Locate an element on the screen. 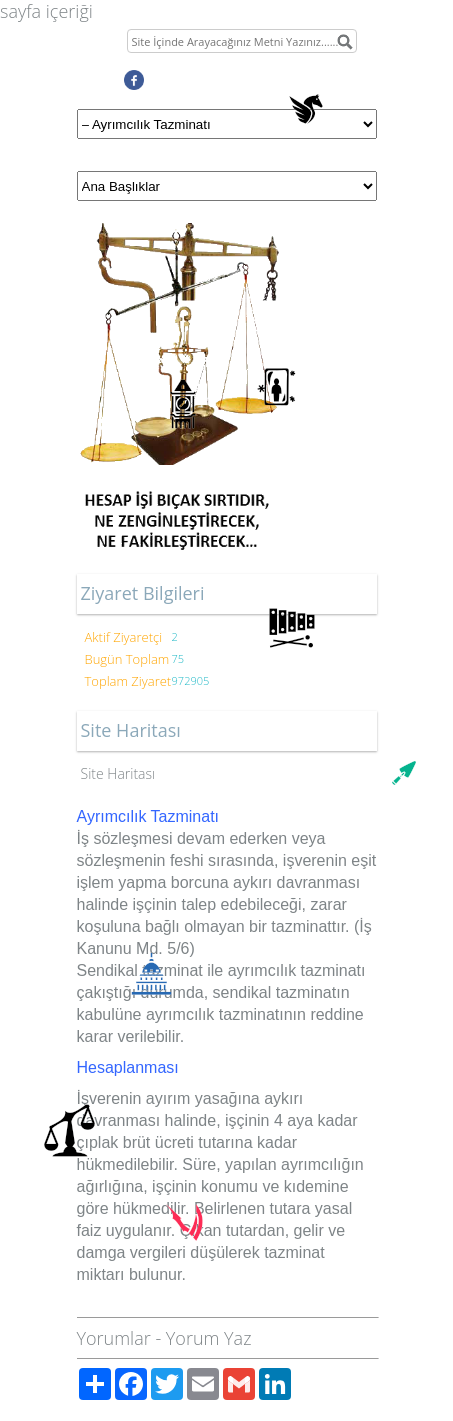  access music or sound settings is located at coordinates (292, 628).